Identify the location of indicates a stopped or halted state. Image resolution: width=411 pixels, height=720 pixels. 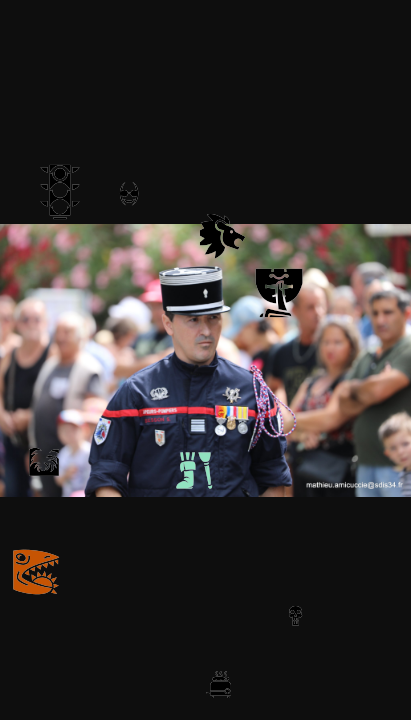
(60, 192).